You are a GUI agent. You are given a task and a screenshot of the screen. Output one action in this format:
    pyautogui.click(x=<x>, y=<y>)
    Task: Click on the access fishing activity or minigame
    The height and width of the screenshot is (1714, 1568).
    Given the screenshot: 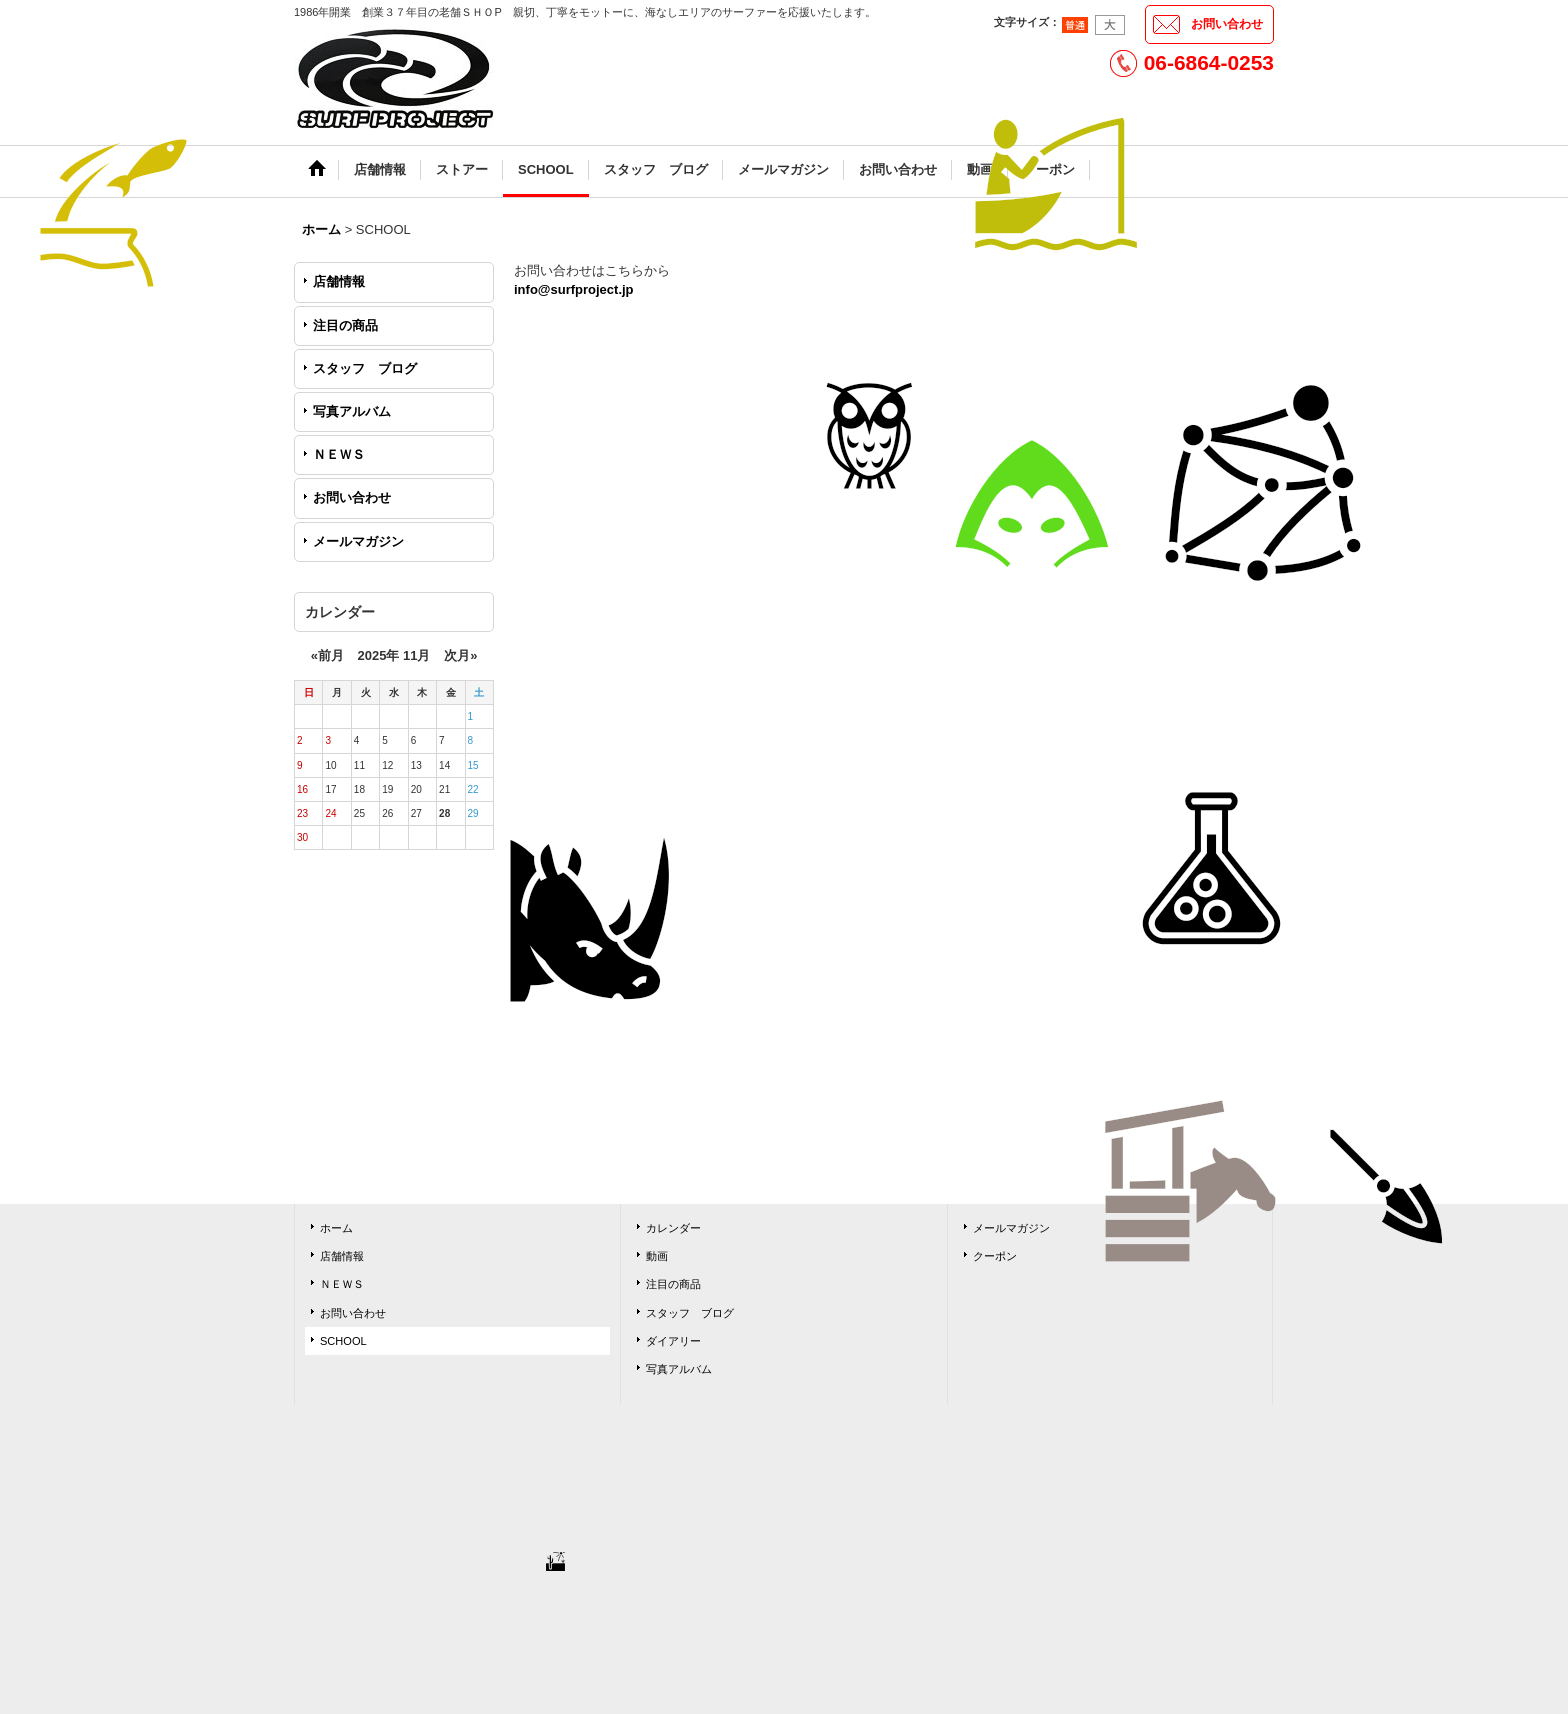 What is the action you would take?
    pyautogui.click(x=1056, y=184)
    